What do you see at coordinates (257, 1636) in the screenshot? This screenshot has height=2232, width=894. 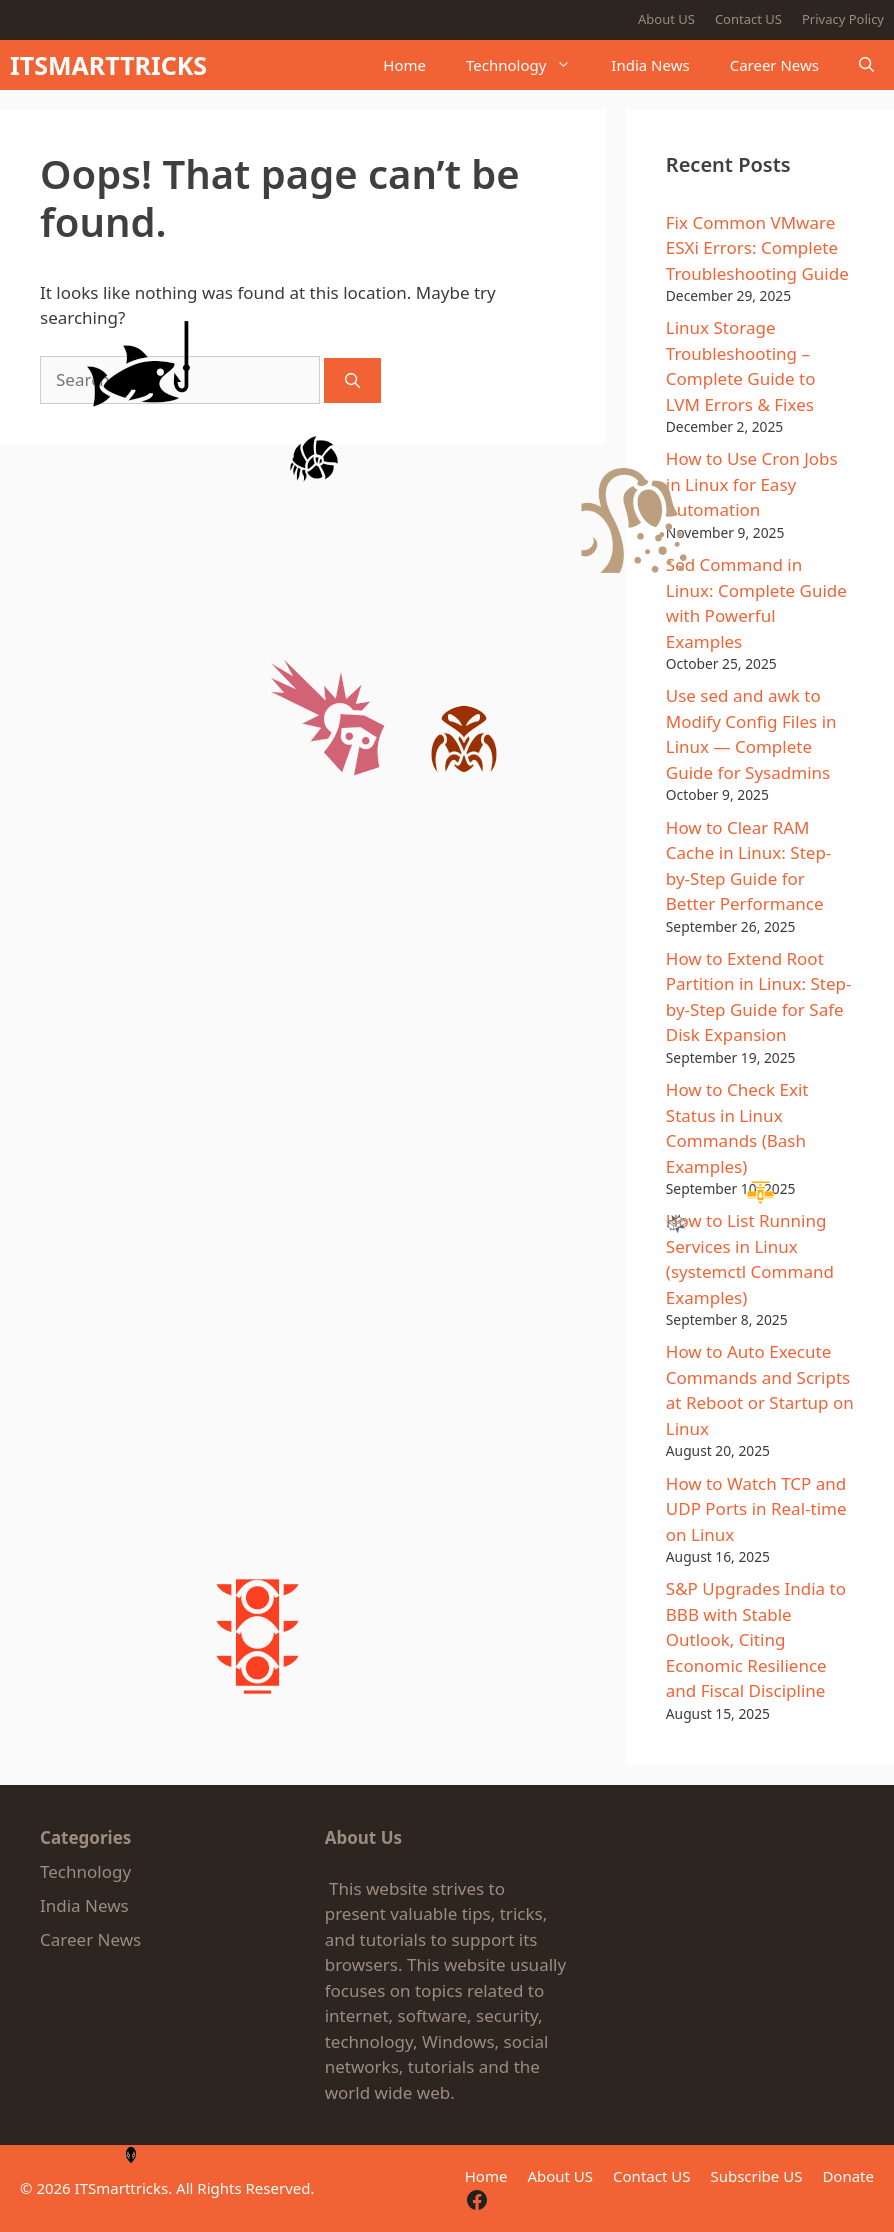 I see `indicates ready status or go signal` at bounding box center [257, 1636].